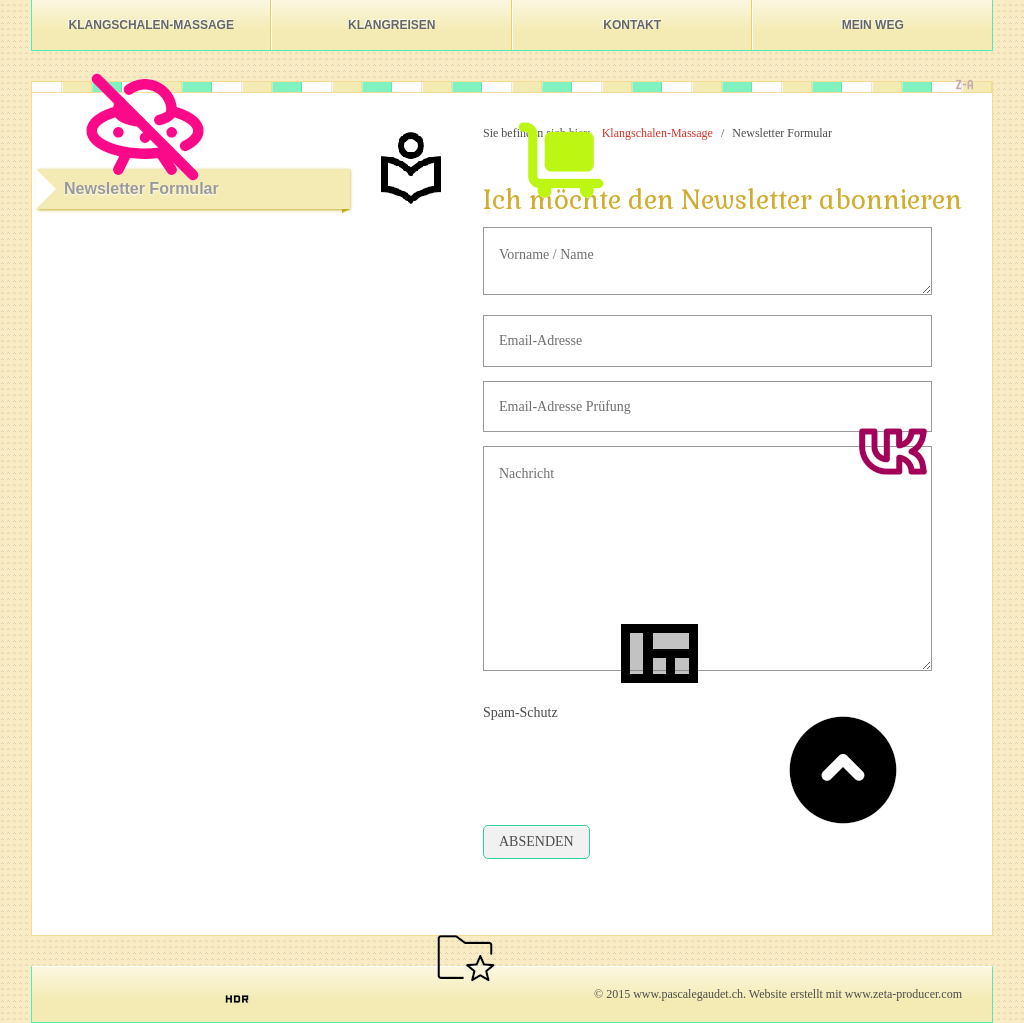 Image resolution: width=1024 pixels, height=1023 pixels. I want to click on access local library services, so click(411, 169).